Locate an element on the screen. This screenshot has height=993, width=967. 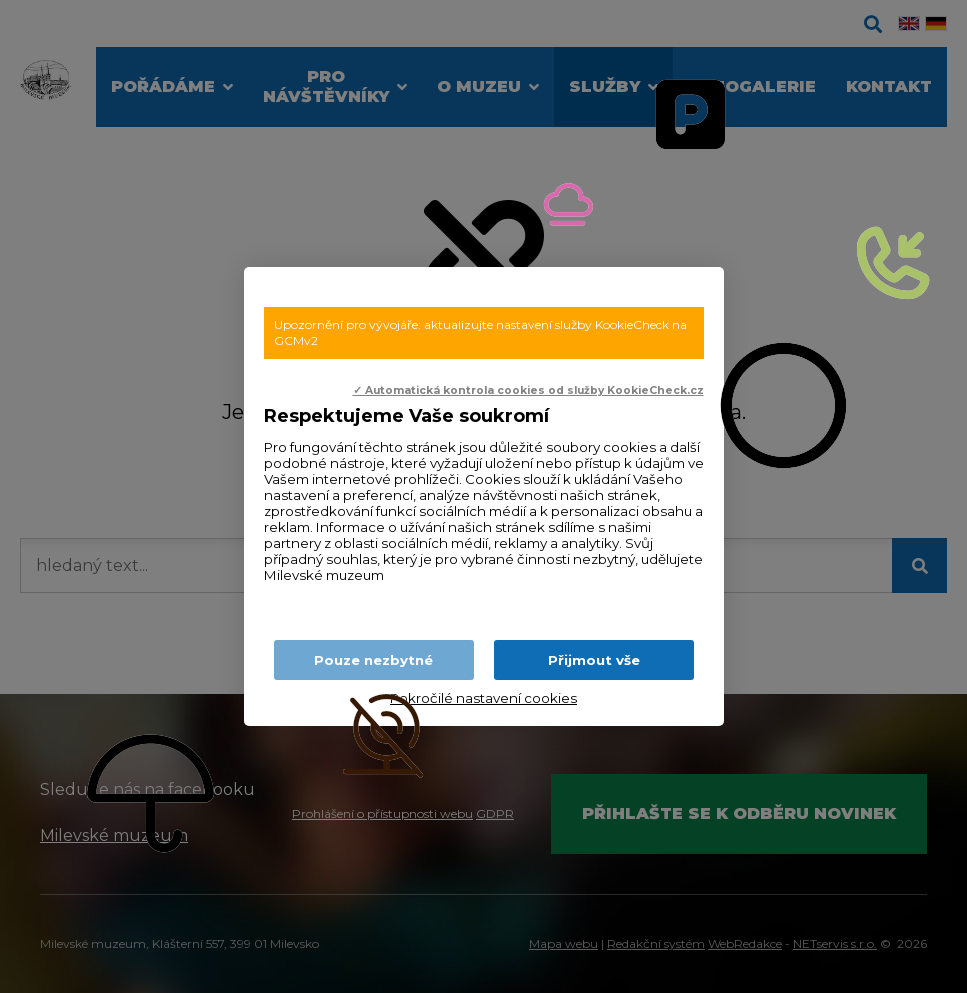
incoming call notification is located at coordinates (894, 261).